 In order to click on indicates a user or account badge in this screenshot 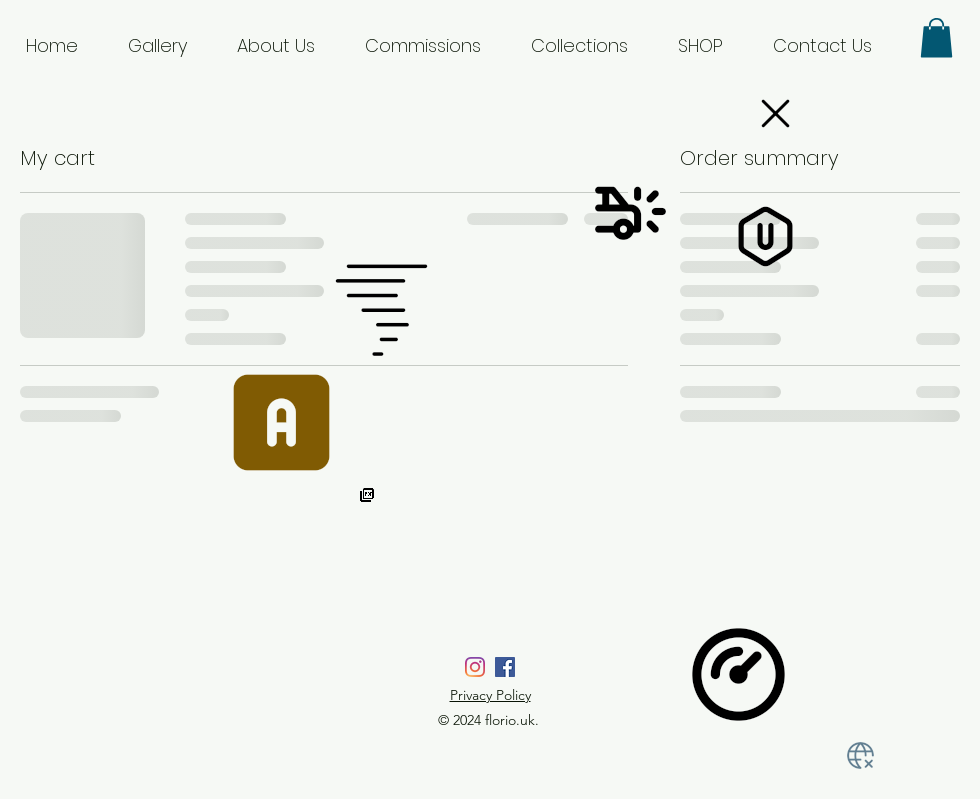, I will do `click(765, 236)`.